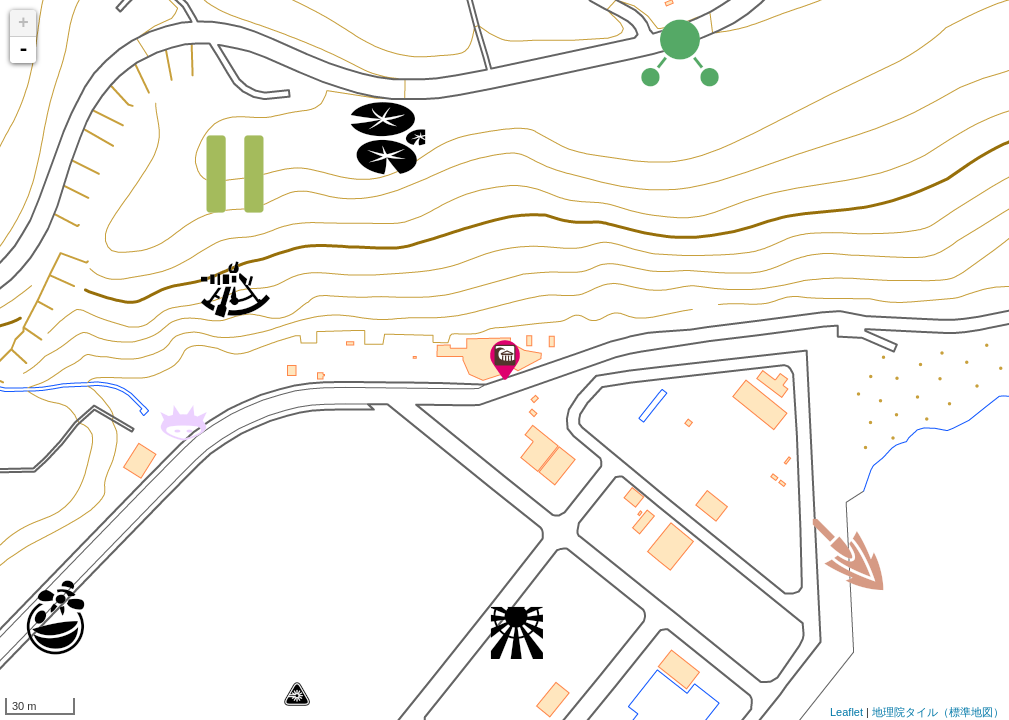 The width and height of the screenshot is (1009, 720). What do you see at coordinates (183, 423) in the screenshot?
I see `activate defense or shield ability` at bounding box center [183, 423].